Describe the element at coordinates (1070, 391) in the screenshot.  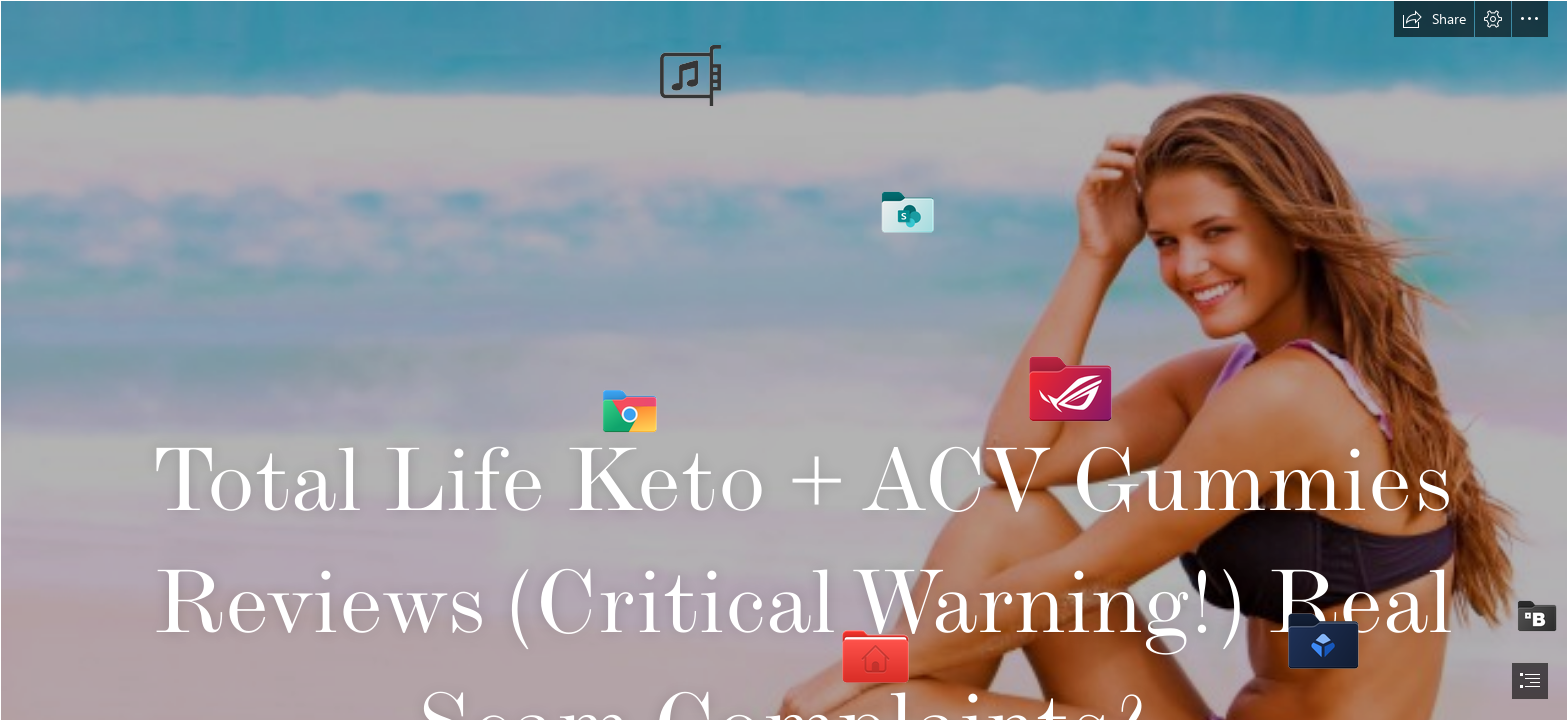
I see `open ASUS Republic of Gamers files folder` at that location.